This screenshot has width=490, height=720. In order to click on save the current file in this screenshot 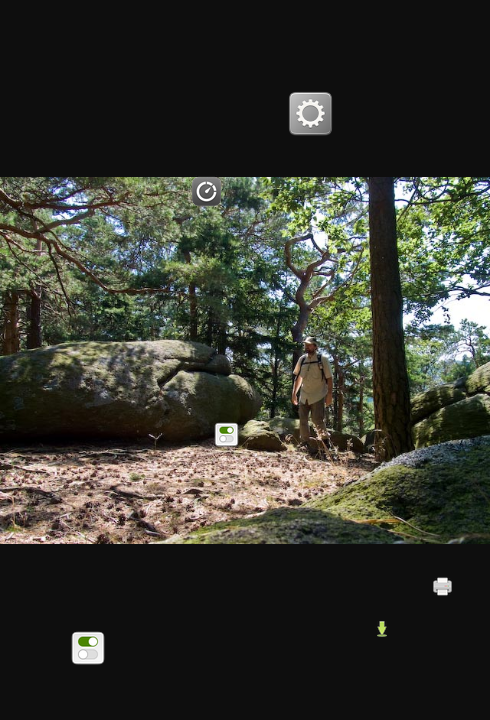, I will do `click(382, 629)`.